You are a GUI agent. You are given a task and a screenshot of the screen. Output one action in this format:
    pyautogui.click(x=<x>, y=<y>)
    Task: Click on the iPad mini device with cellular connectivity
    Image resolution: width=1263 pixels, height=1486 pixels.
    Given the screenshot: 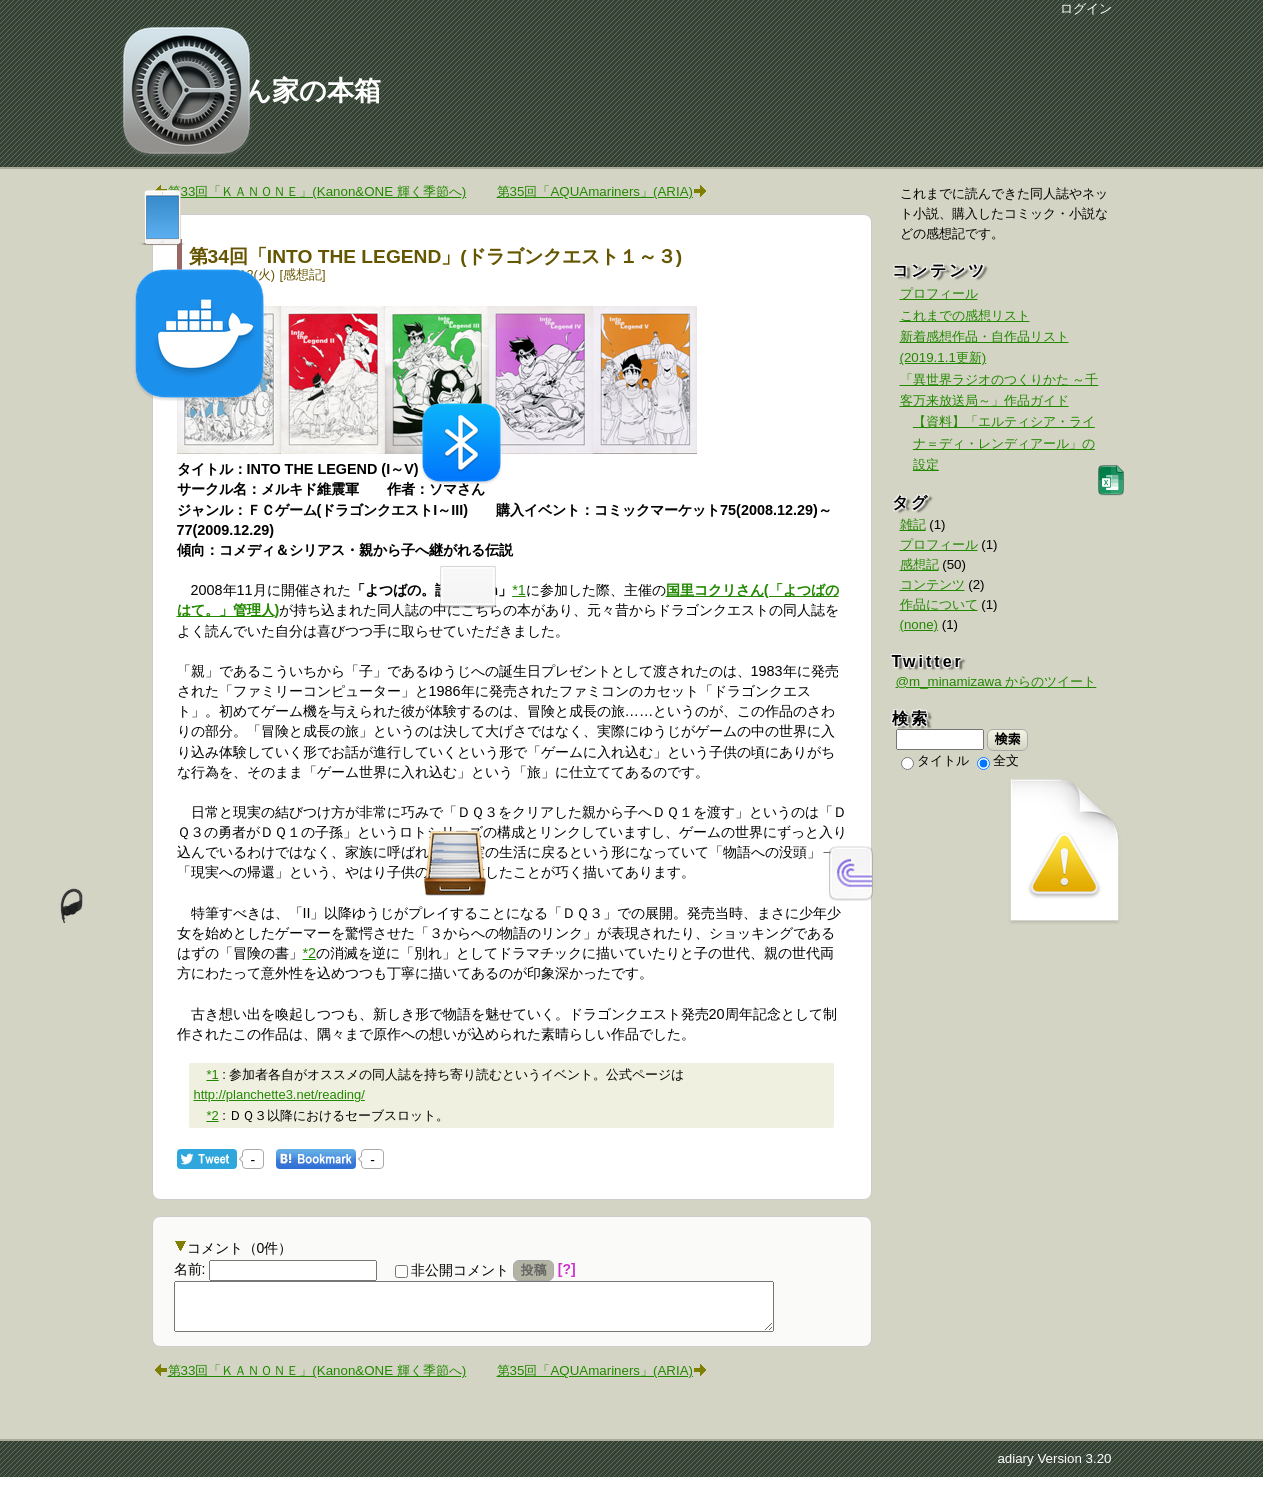 What is the action you would take?
    pyautogui.click(x=162, y=212)
    